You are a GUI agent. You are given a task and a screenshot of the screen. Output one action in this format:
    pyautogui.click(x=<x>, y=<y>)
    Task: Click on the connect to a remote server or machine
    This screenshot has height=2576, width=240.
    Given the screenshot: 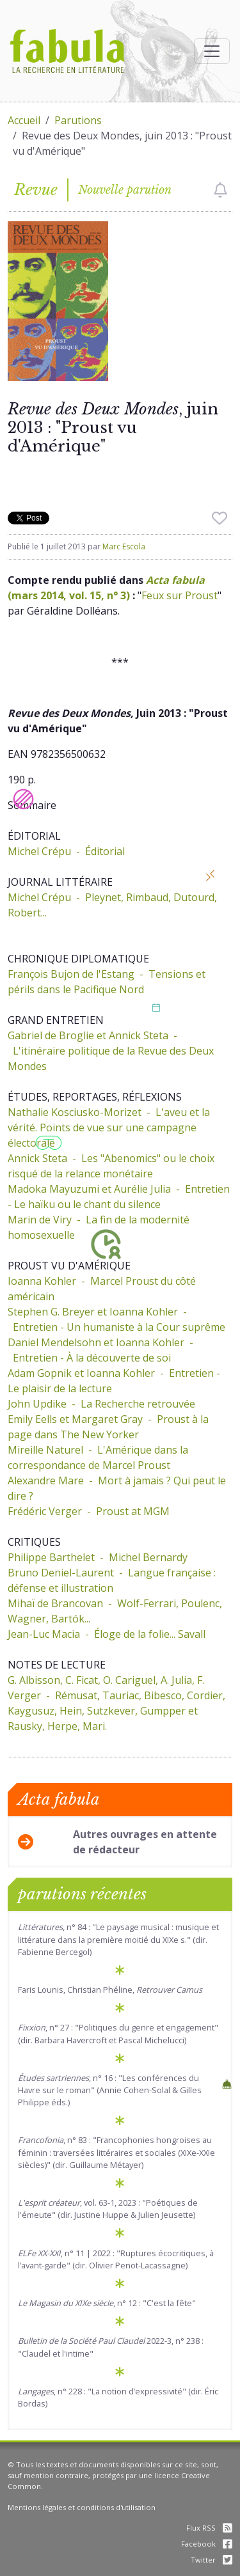 What is the action you would take?
    pyautogui.click(x=210, y=876)
    